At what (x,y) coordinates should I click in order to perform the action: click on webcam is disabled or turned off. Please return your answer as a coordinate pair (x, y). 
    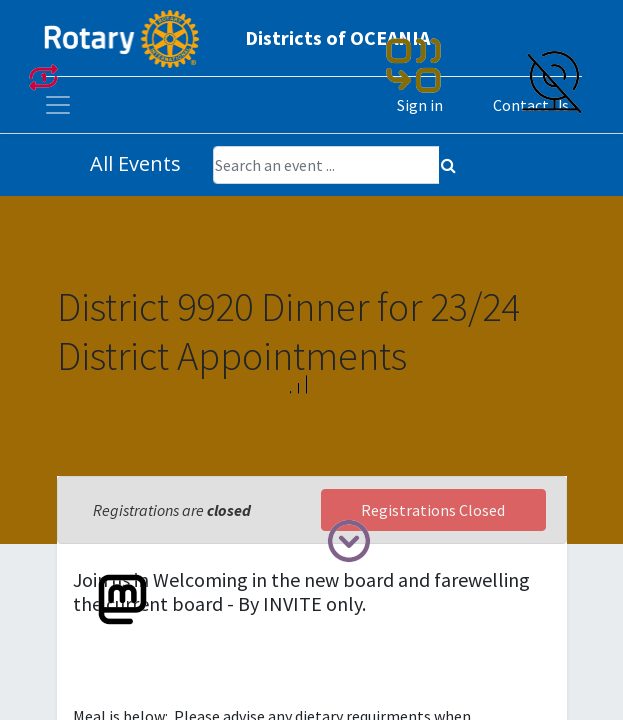
    Looking at the image, I should click on (554, 83).